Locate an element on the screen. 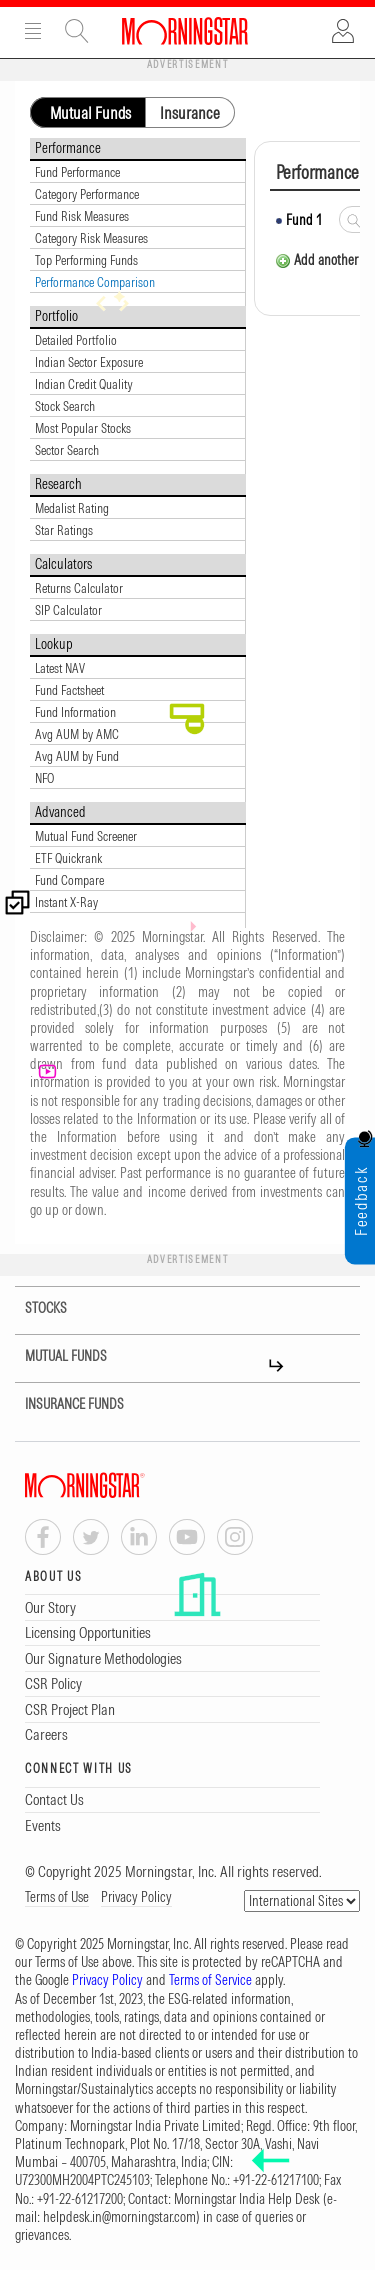 The image size is (375, 2270). log out or exit the application is located at coordinates (197, 1595).